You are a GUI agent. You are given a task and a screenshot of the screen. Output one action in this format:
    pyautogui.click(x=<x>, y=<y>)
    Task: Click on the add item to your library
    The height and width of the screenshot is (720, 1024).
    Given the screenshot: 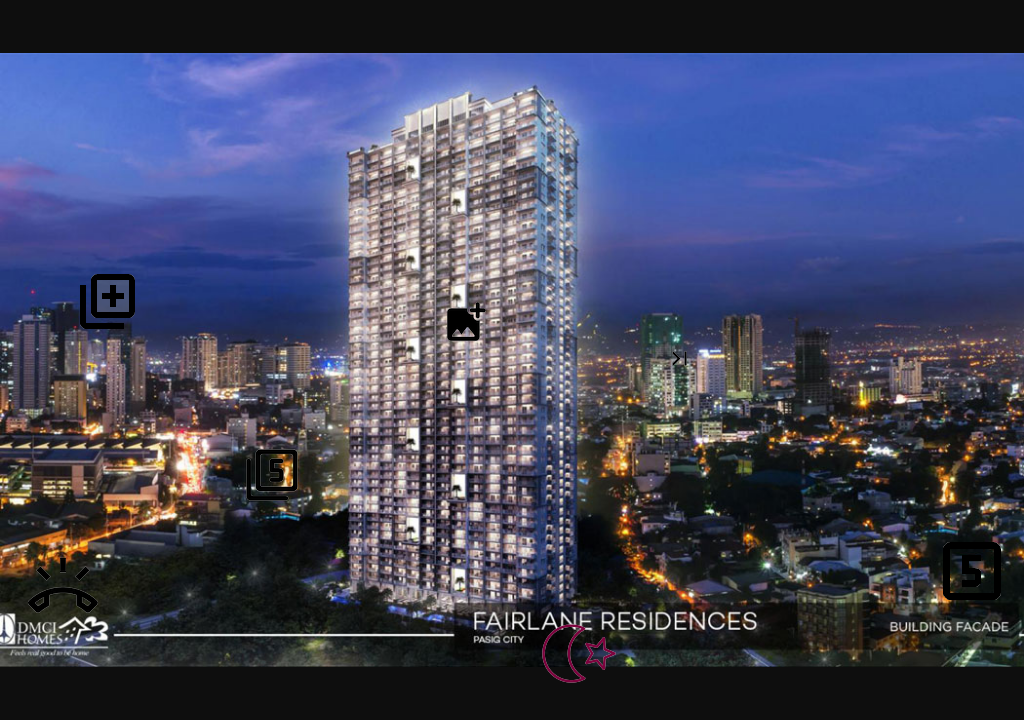 What is the action you would take?
    pyautogui.click(x=107, y=301)
    